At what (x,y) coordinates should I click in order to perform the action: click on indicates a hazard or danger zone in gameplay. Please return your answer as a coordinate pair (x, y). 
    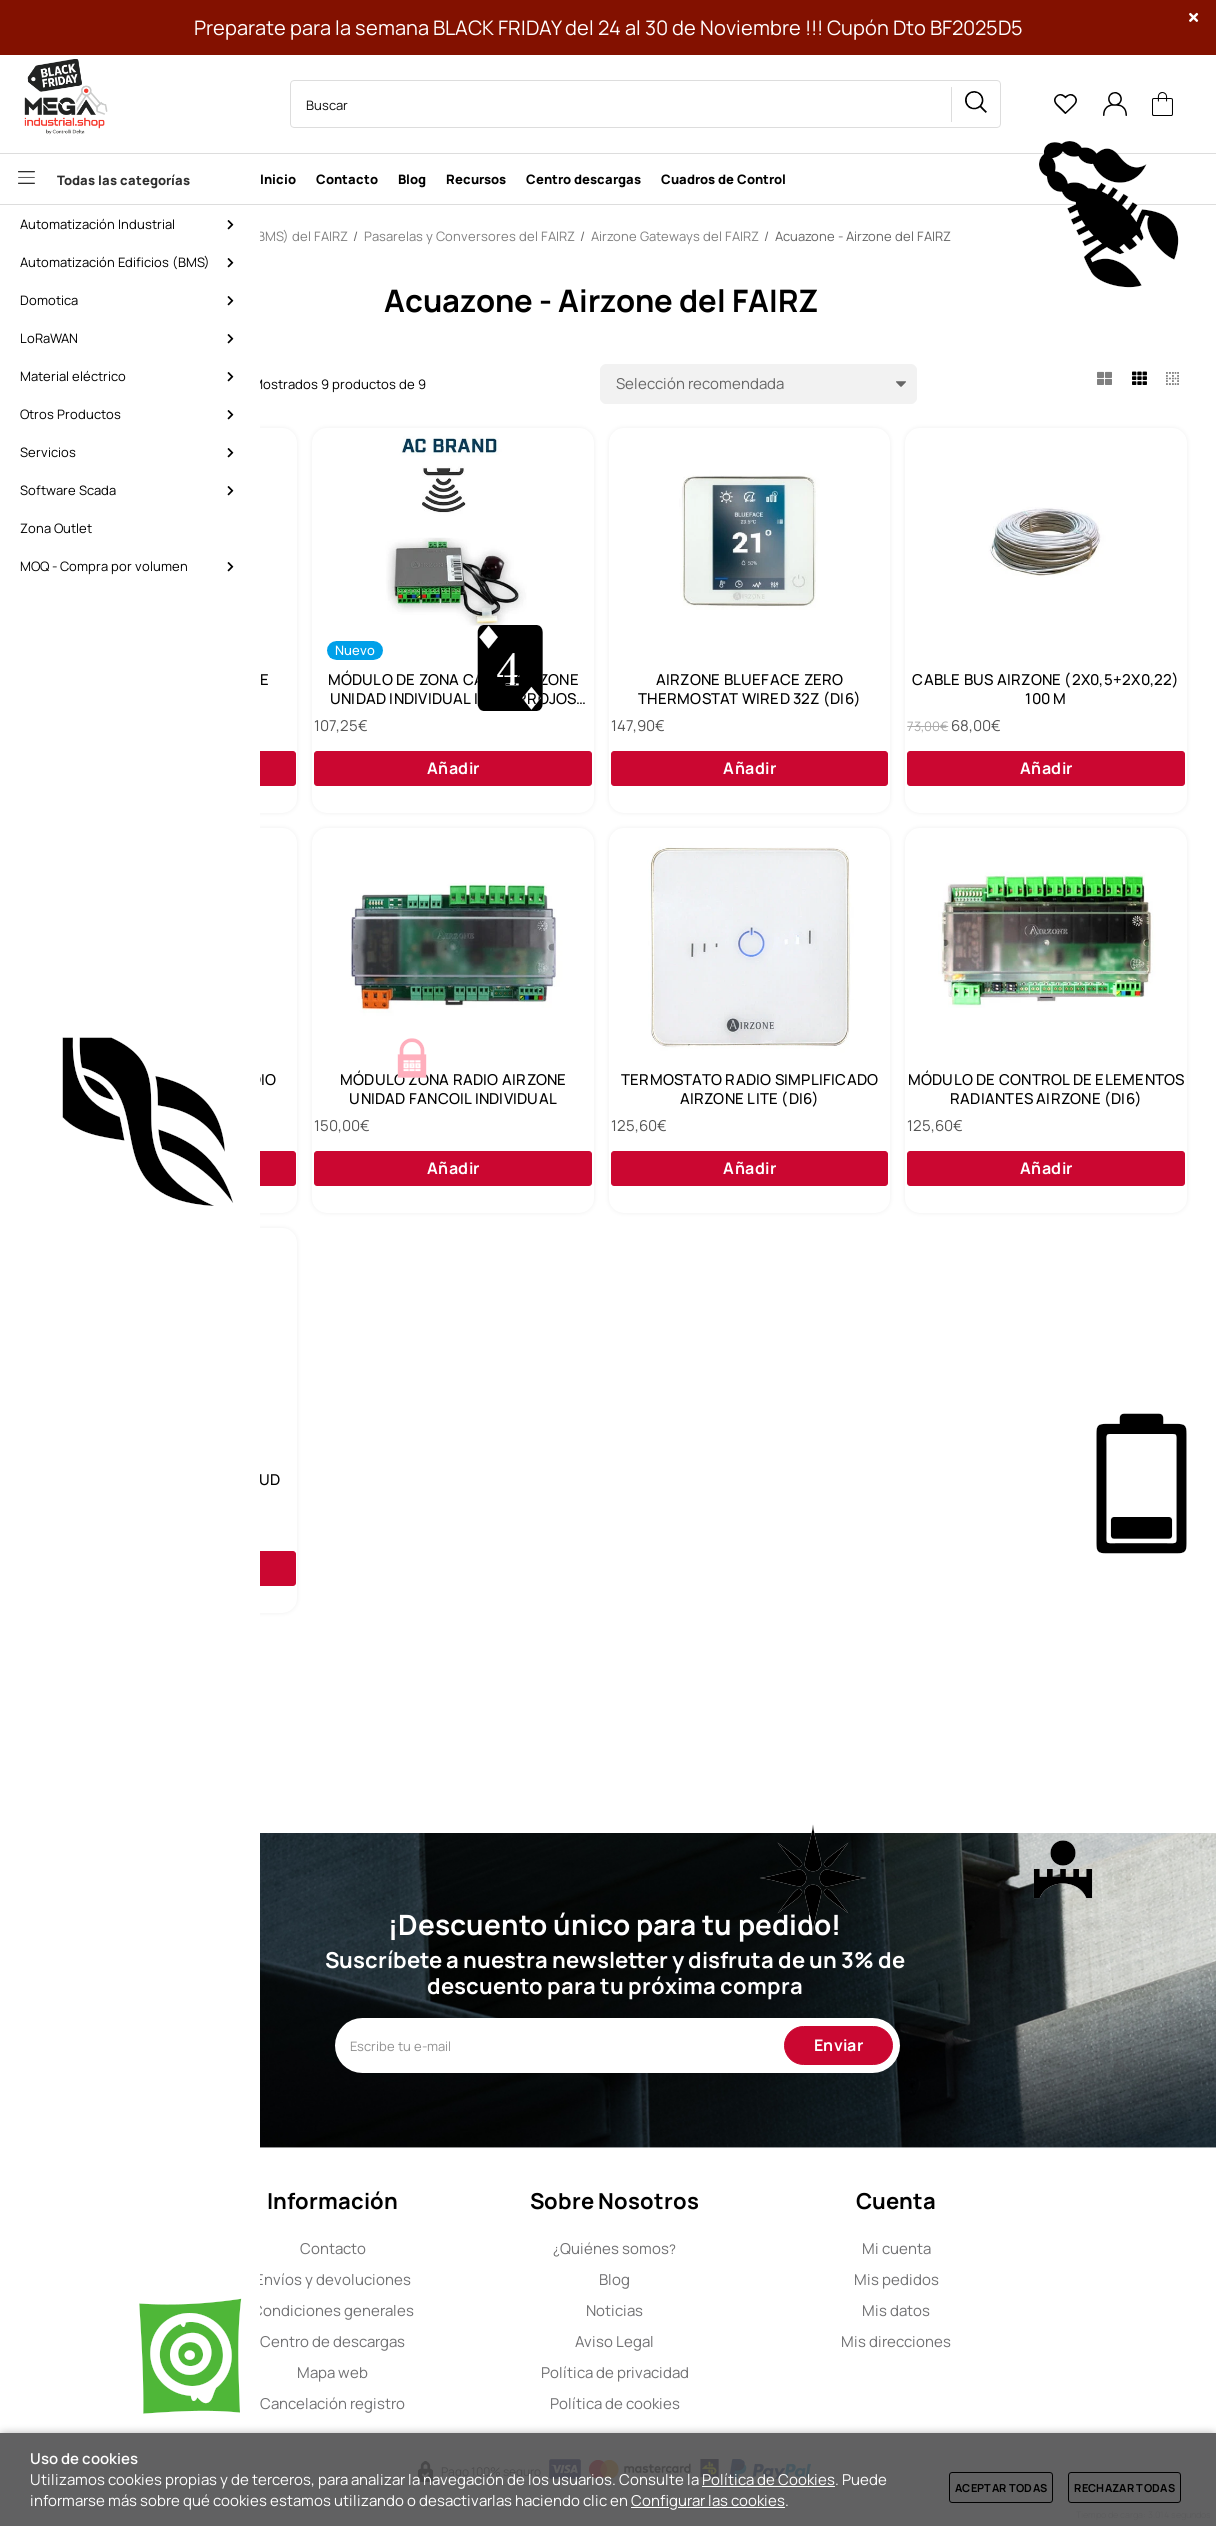
    Looking at the image, I should click on (813, 1878).